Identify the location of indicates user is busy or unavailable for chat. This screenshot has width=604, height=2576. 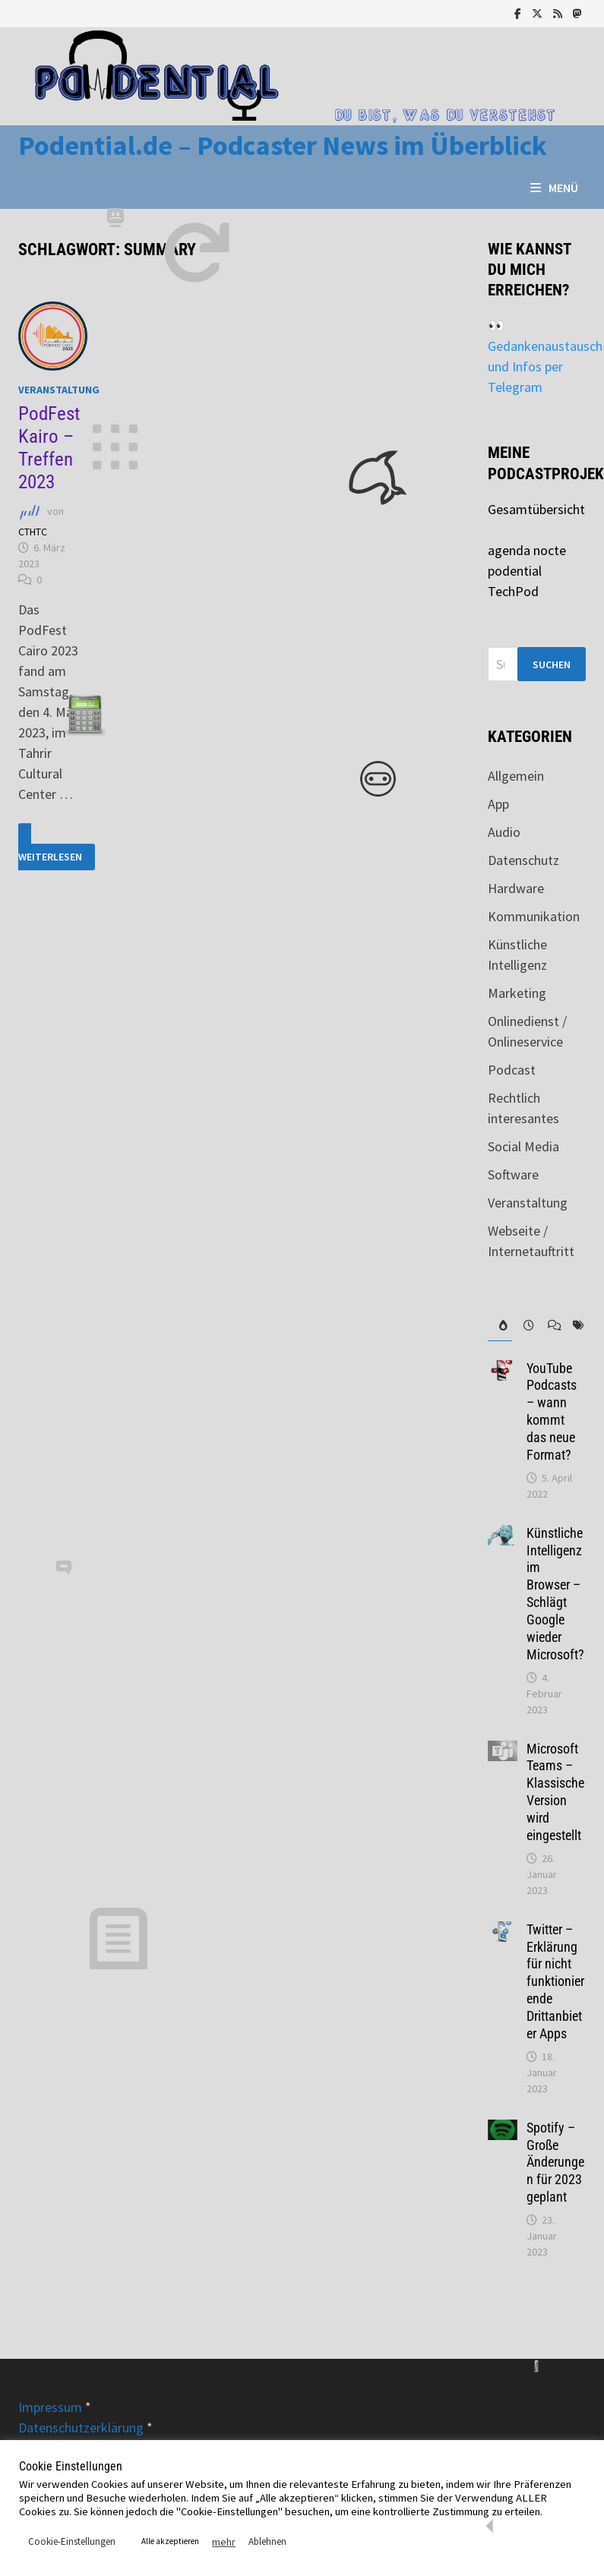
(64, 1568).